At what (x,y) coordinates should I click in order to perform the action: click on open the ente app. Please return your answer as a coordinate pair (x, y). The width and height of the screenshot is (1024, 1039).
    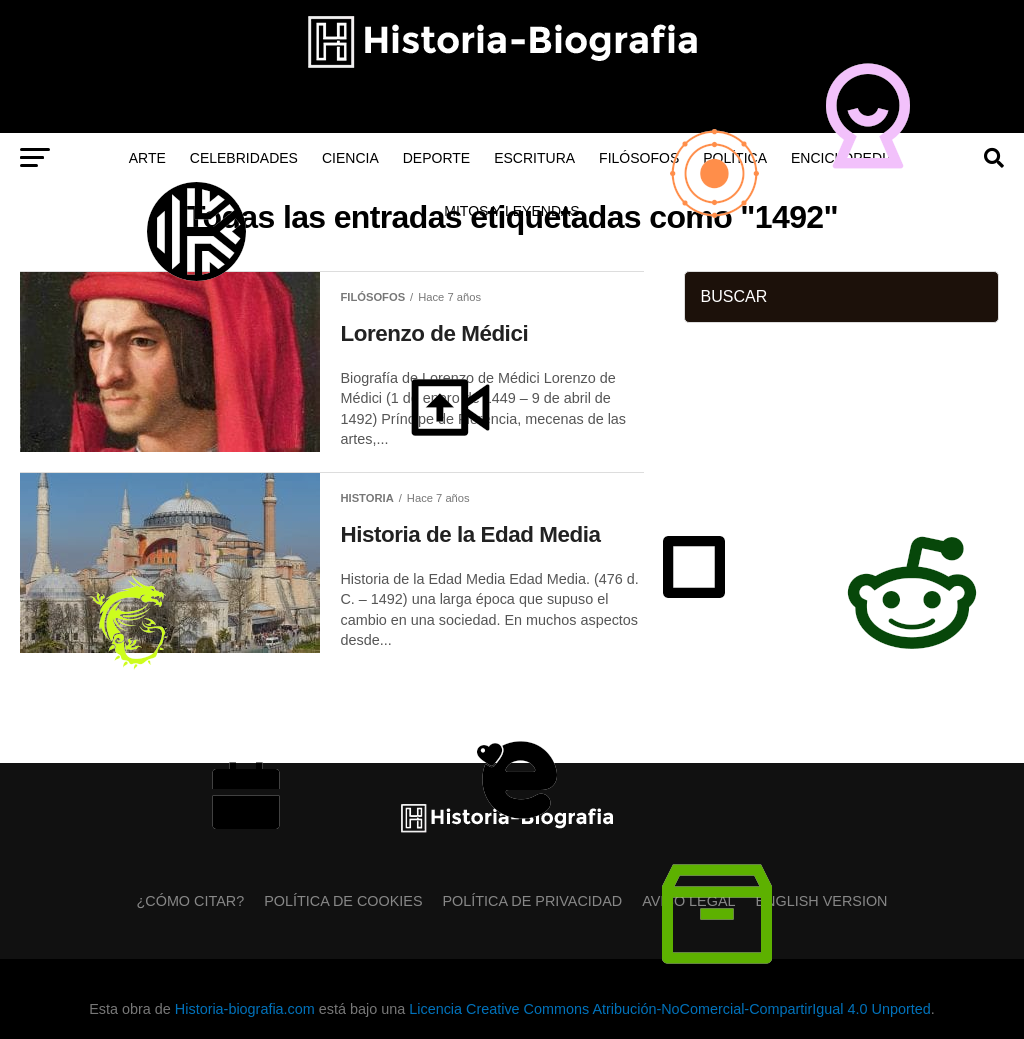
    Looking at the image, I should click on (517, 780).